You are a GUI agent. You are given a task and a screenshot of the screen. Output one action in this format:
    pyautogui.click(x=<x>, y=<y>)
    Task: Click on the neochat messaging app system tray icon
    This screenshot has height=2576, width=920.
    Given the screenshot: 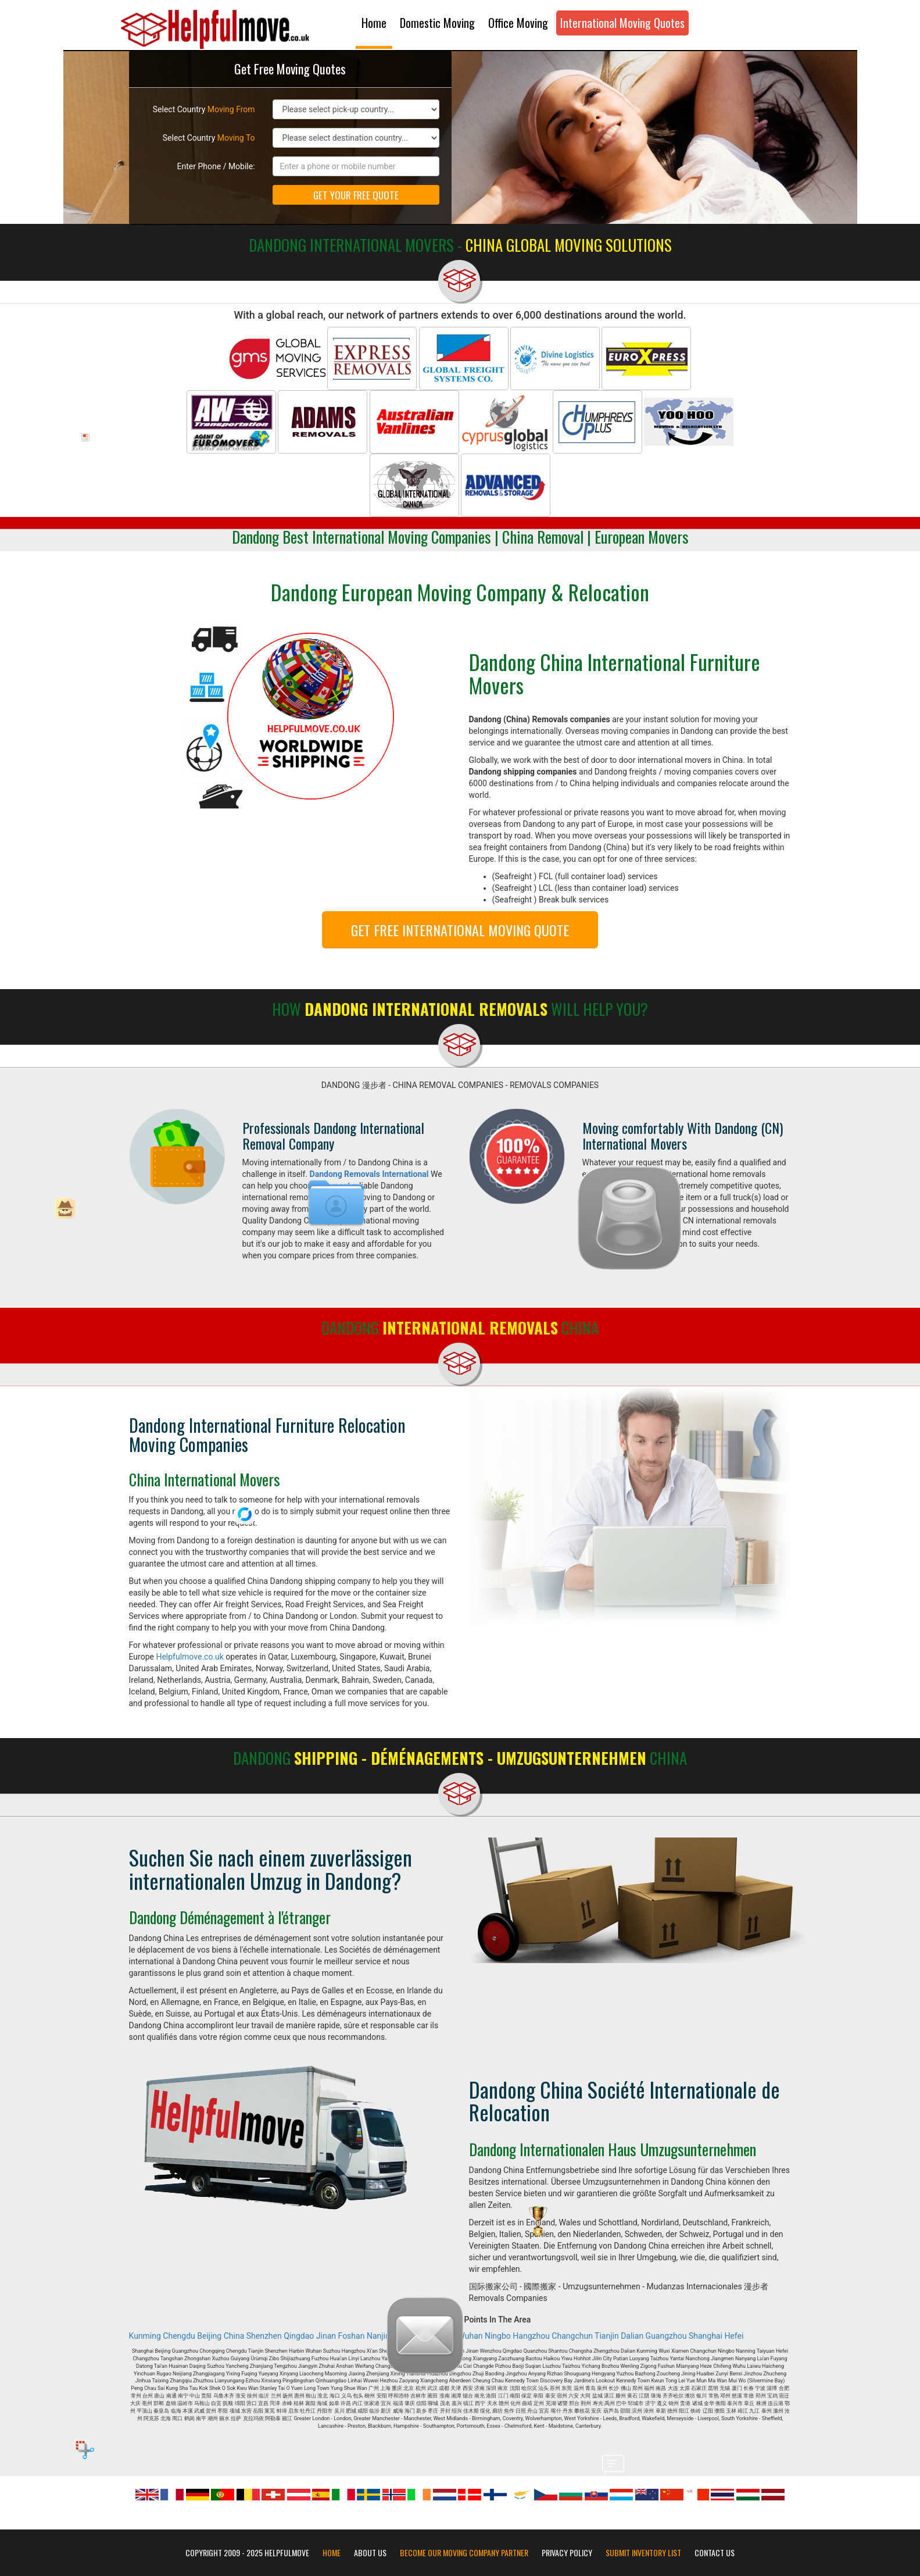 What is the action you would take?
    pyautogui.click(x=613, y=2466)
    